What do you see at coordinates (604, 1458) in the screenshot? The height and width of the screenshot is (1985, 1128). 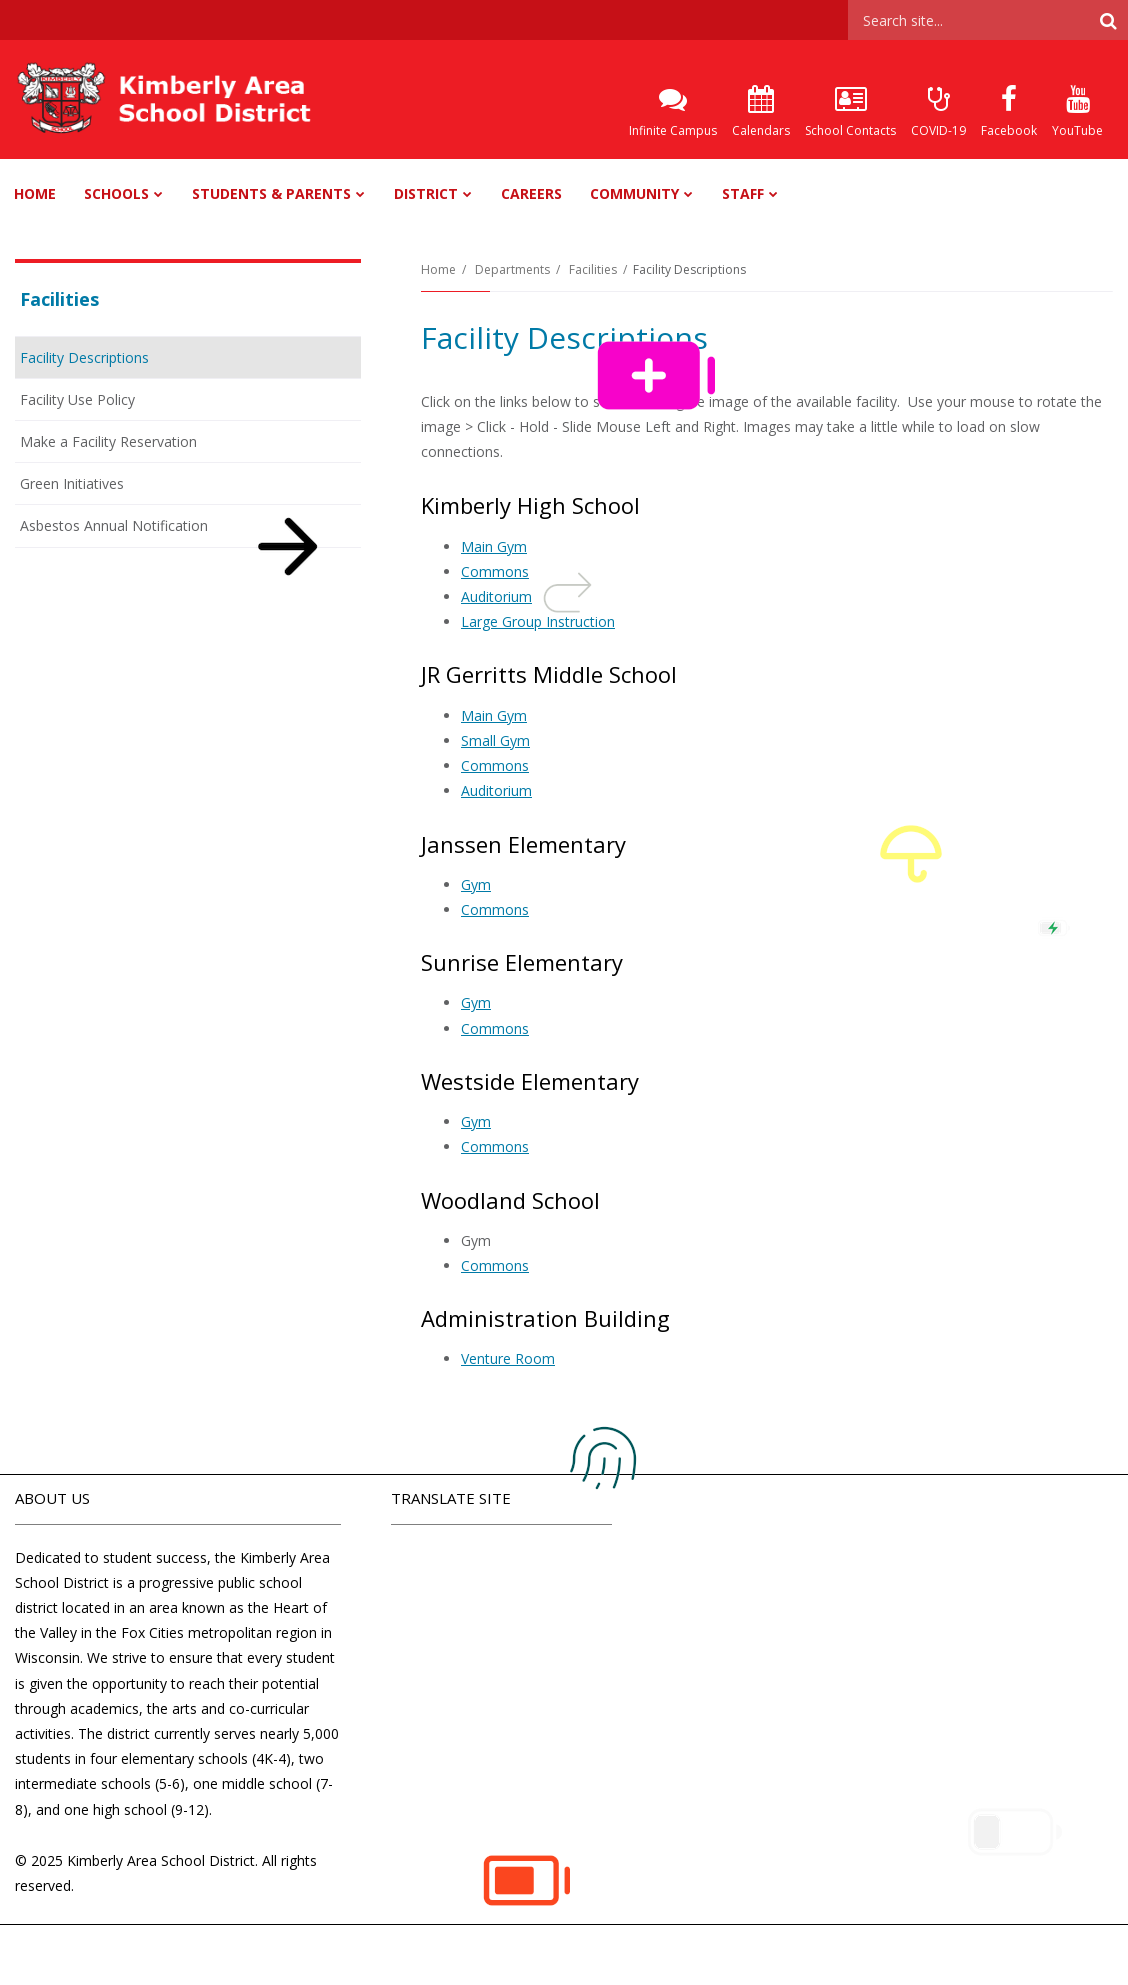 I see `authenticate with fingerprint` at bounding box center [604, 1458].